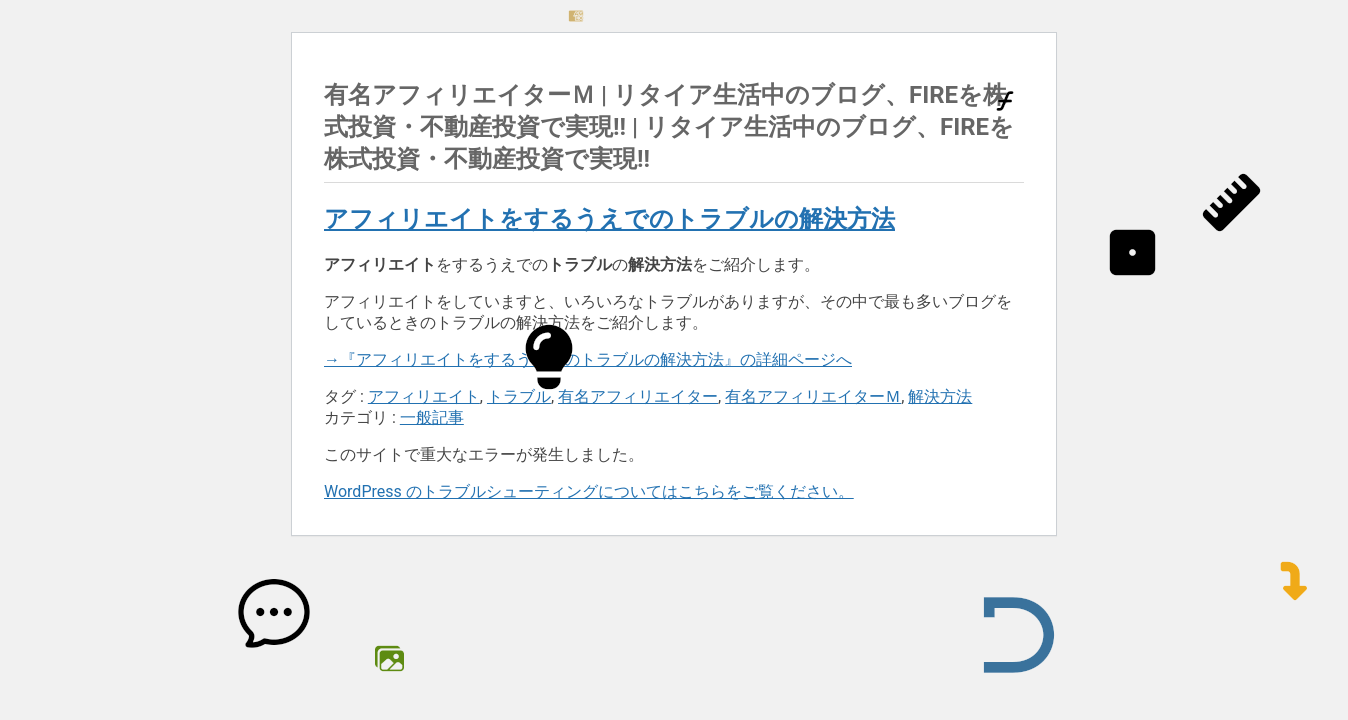 This screenshot has height=720, width=1348. I want to click on indicates florin or dutch guilder currency, so click(1005, 101).